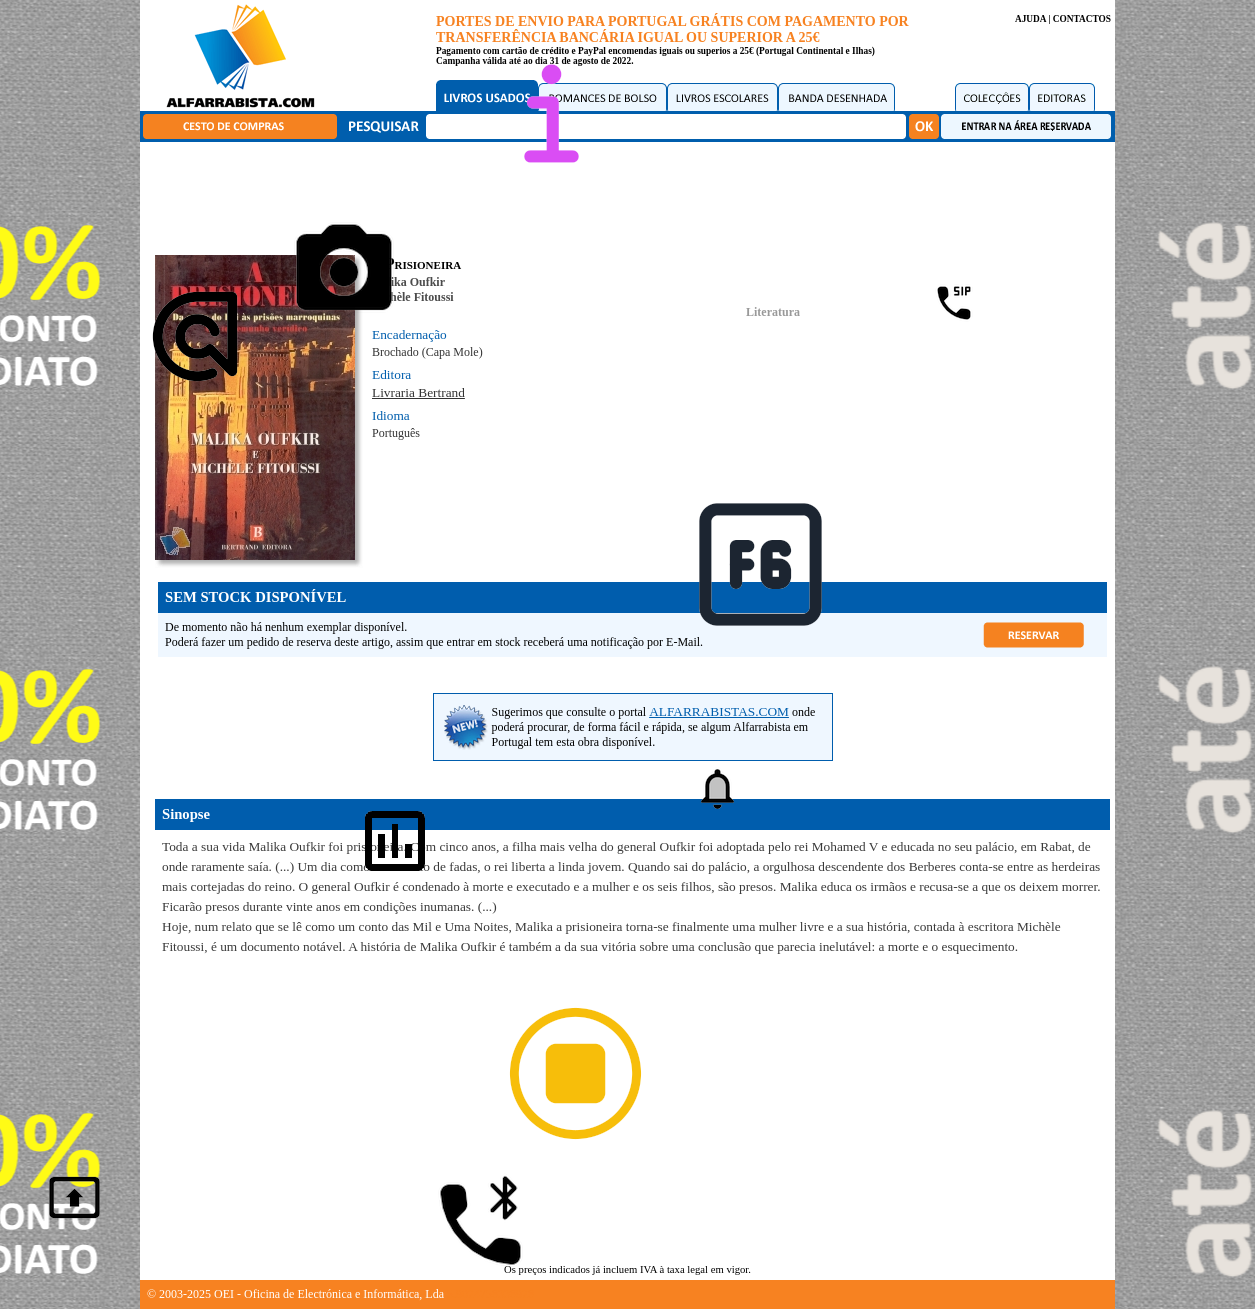 The height and width of the screenshot is (1309, 1255). What do you see at coordinates (344, 272) in the screenshot?
I see `take a photo` at bounding box center [344, 272].